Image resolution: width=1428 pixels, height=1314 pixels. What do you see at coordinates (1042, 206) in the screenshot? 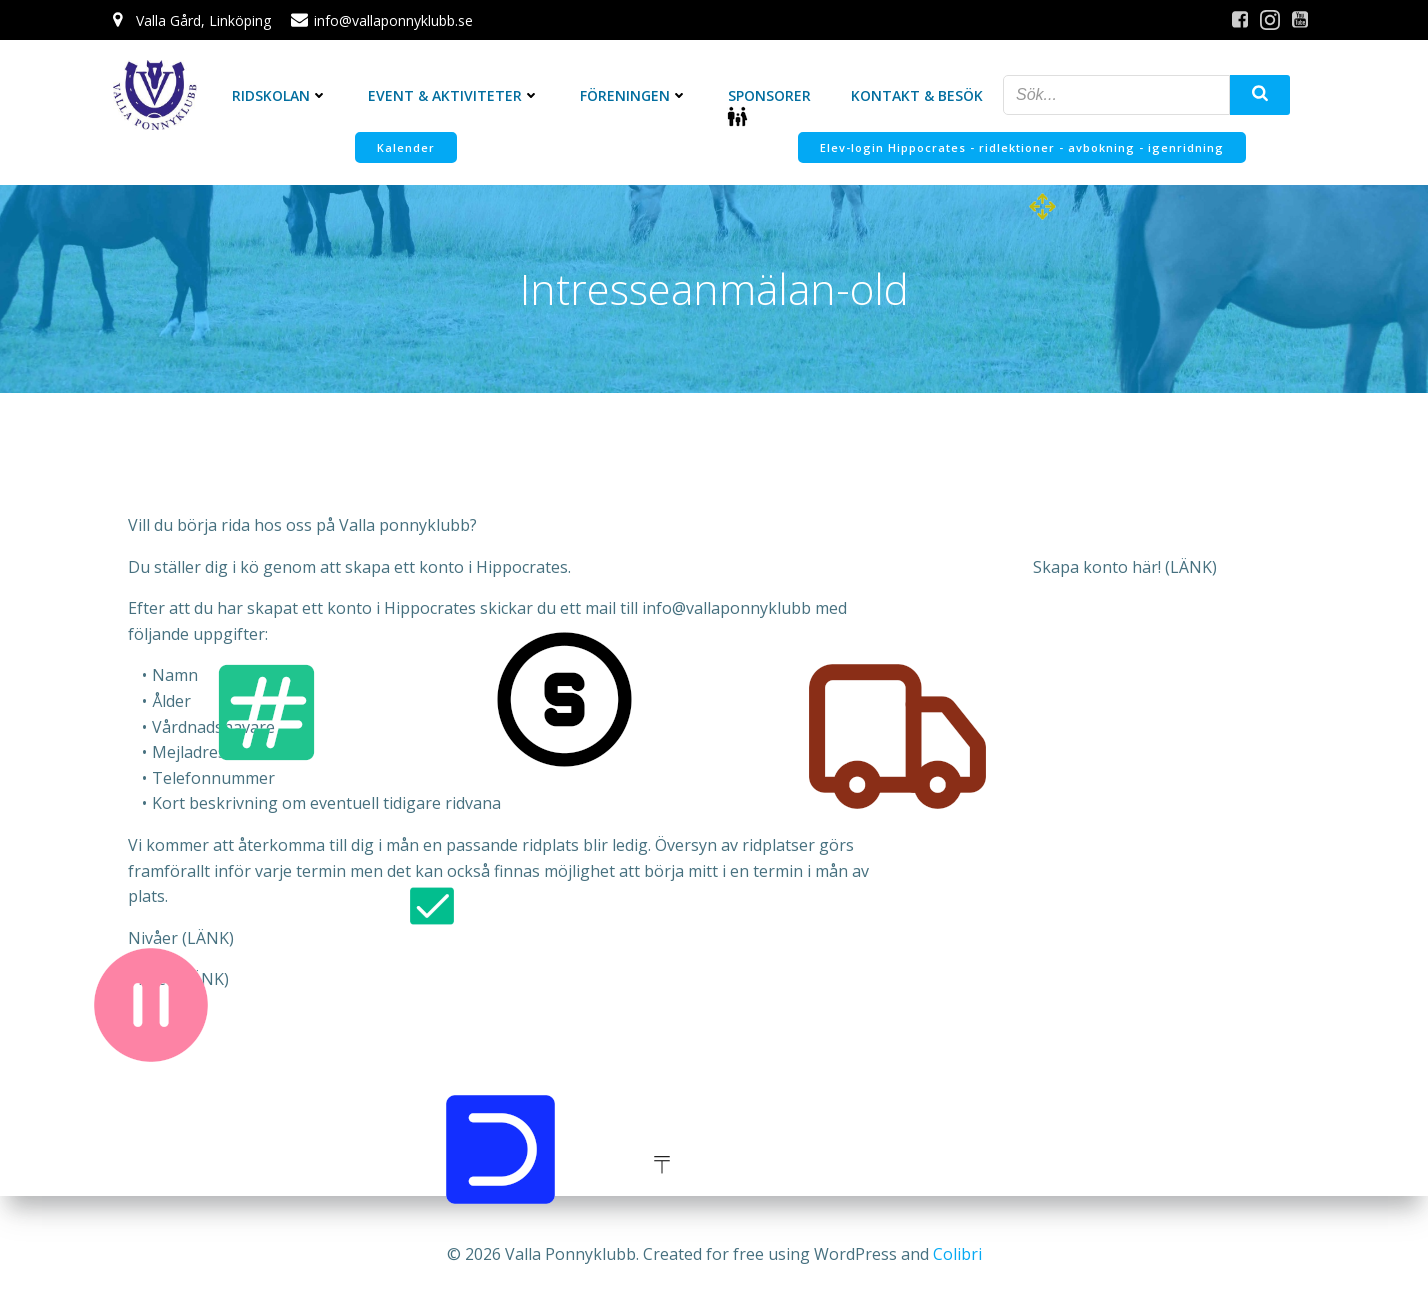
I see `move or reposition an element` at bounding box center [1042, 206].